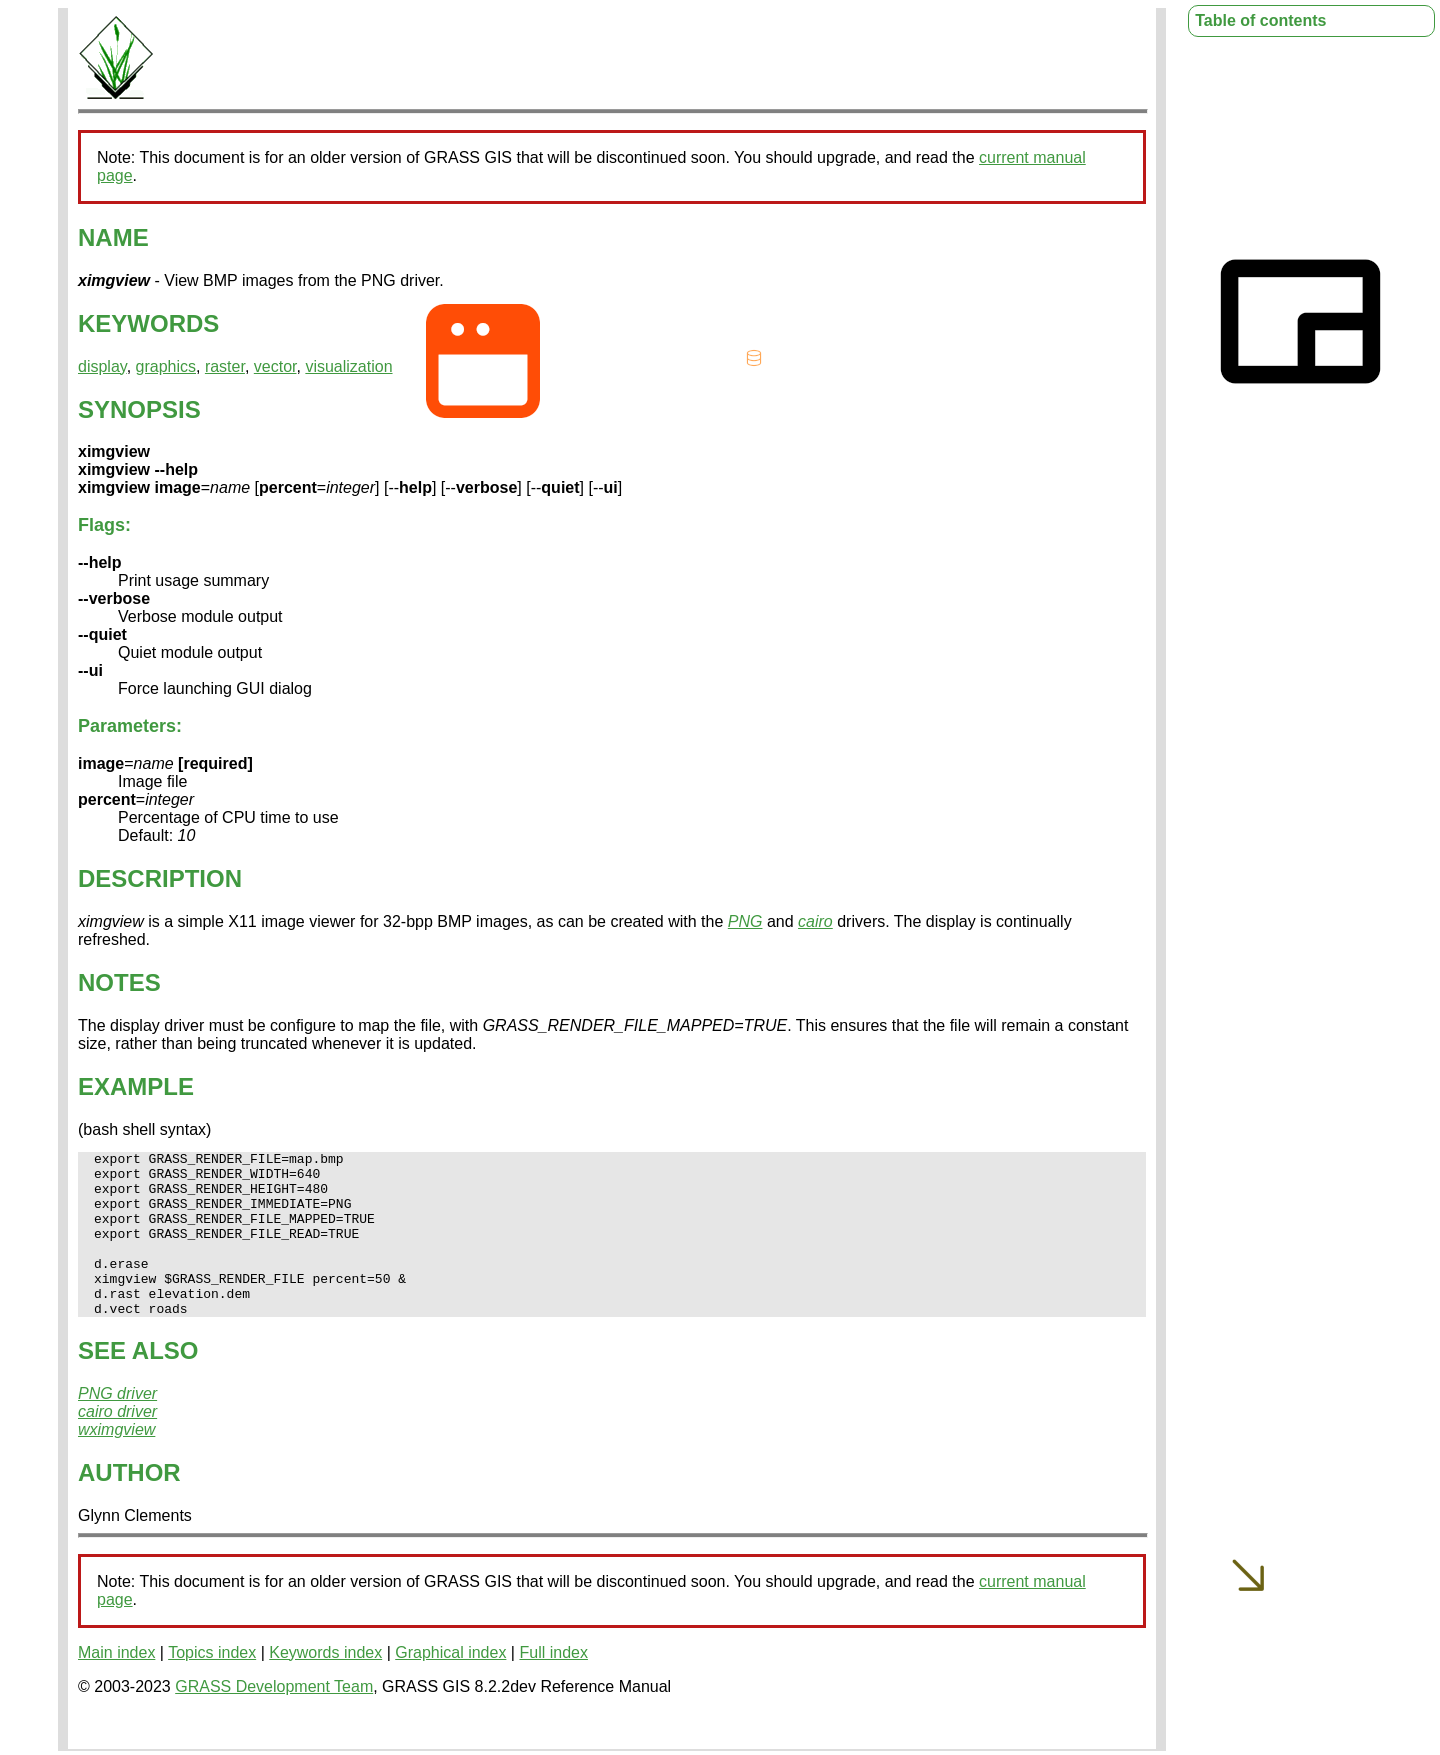 Image resolution: width=1440 pixels, height=1755 pixels. Describe the element at coordinates (754, 358) in the screenshot. I see `access database storage` at that location.